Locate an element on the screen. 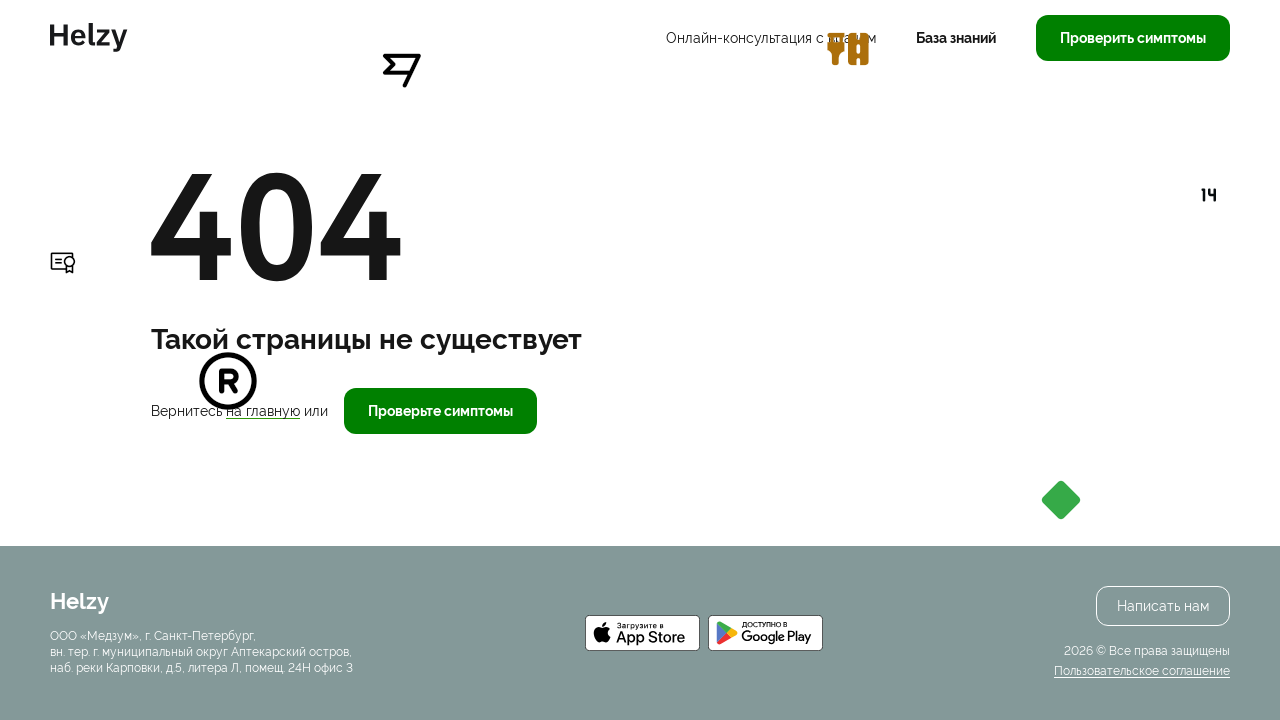  indicates premium or pro membership status is located at coordinates (1061, 500).